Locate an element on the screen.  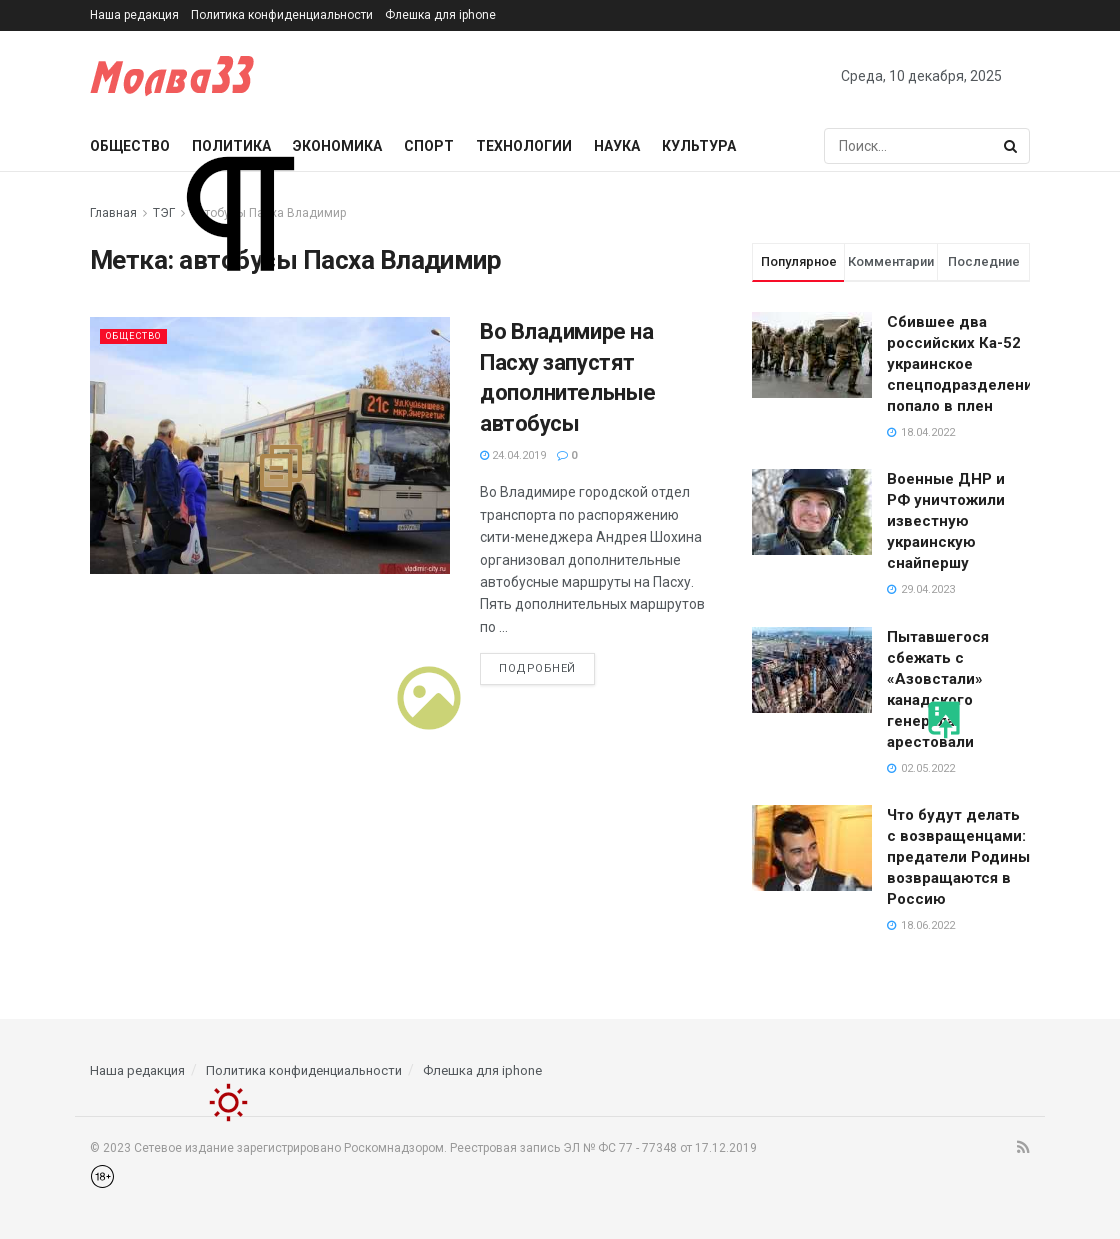
view commit history for a repository is located at coordinates (944, 719).